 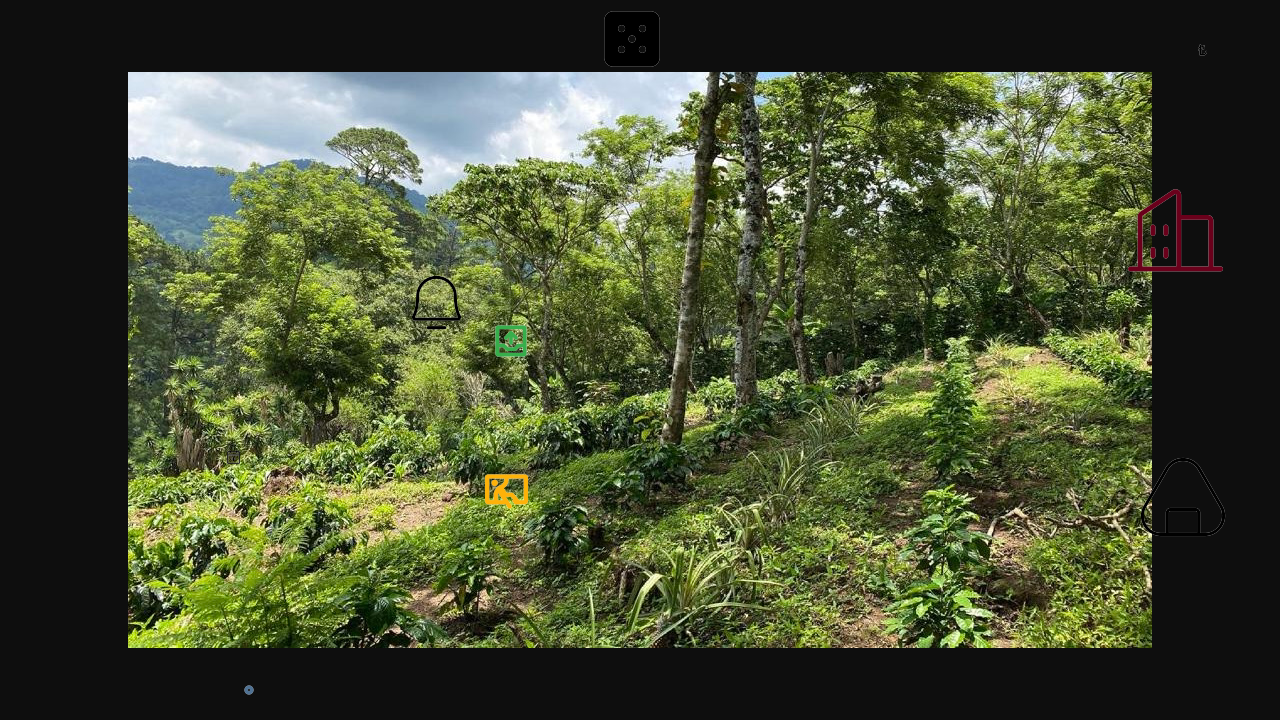 What do you see at coordinates (249, 690) in the screenshot?
I see `indicates an unread notification or new item` at bounding box center [249, 690].